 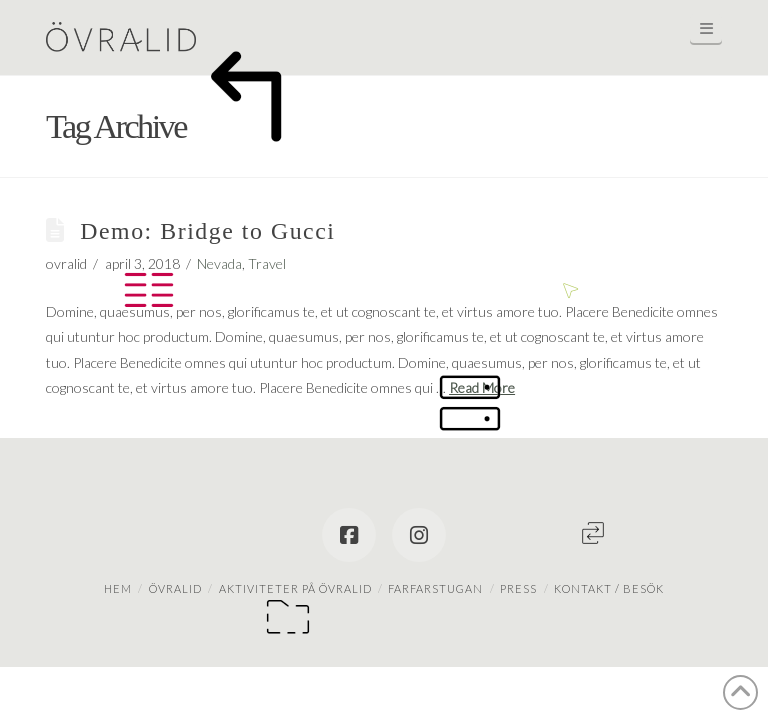 What do you see at coordinates (593, 533) in the screenshot?
I see `swap or exchange items` at bounding box center [593, 533].